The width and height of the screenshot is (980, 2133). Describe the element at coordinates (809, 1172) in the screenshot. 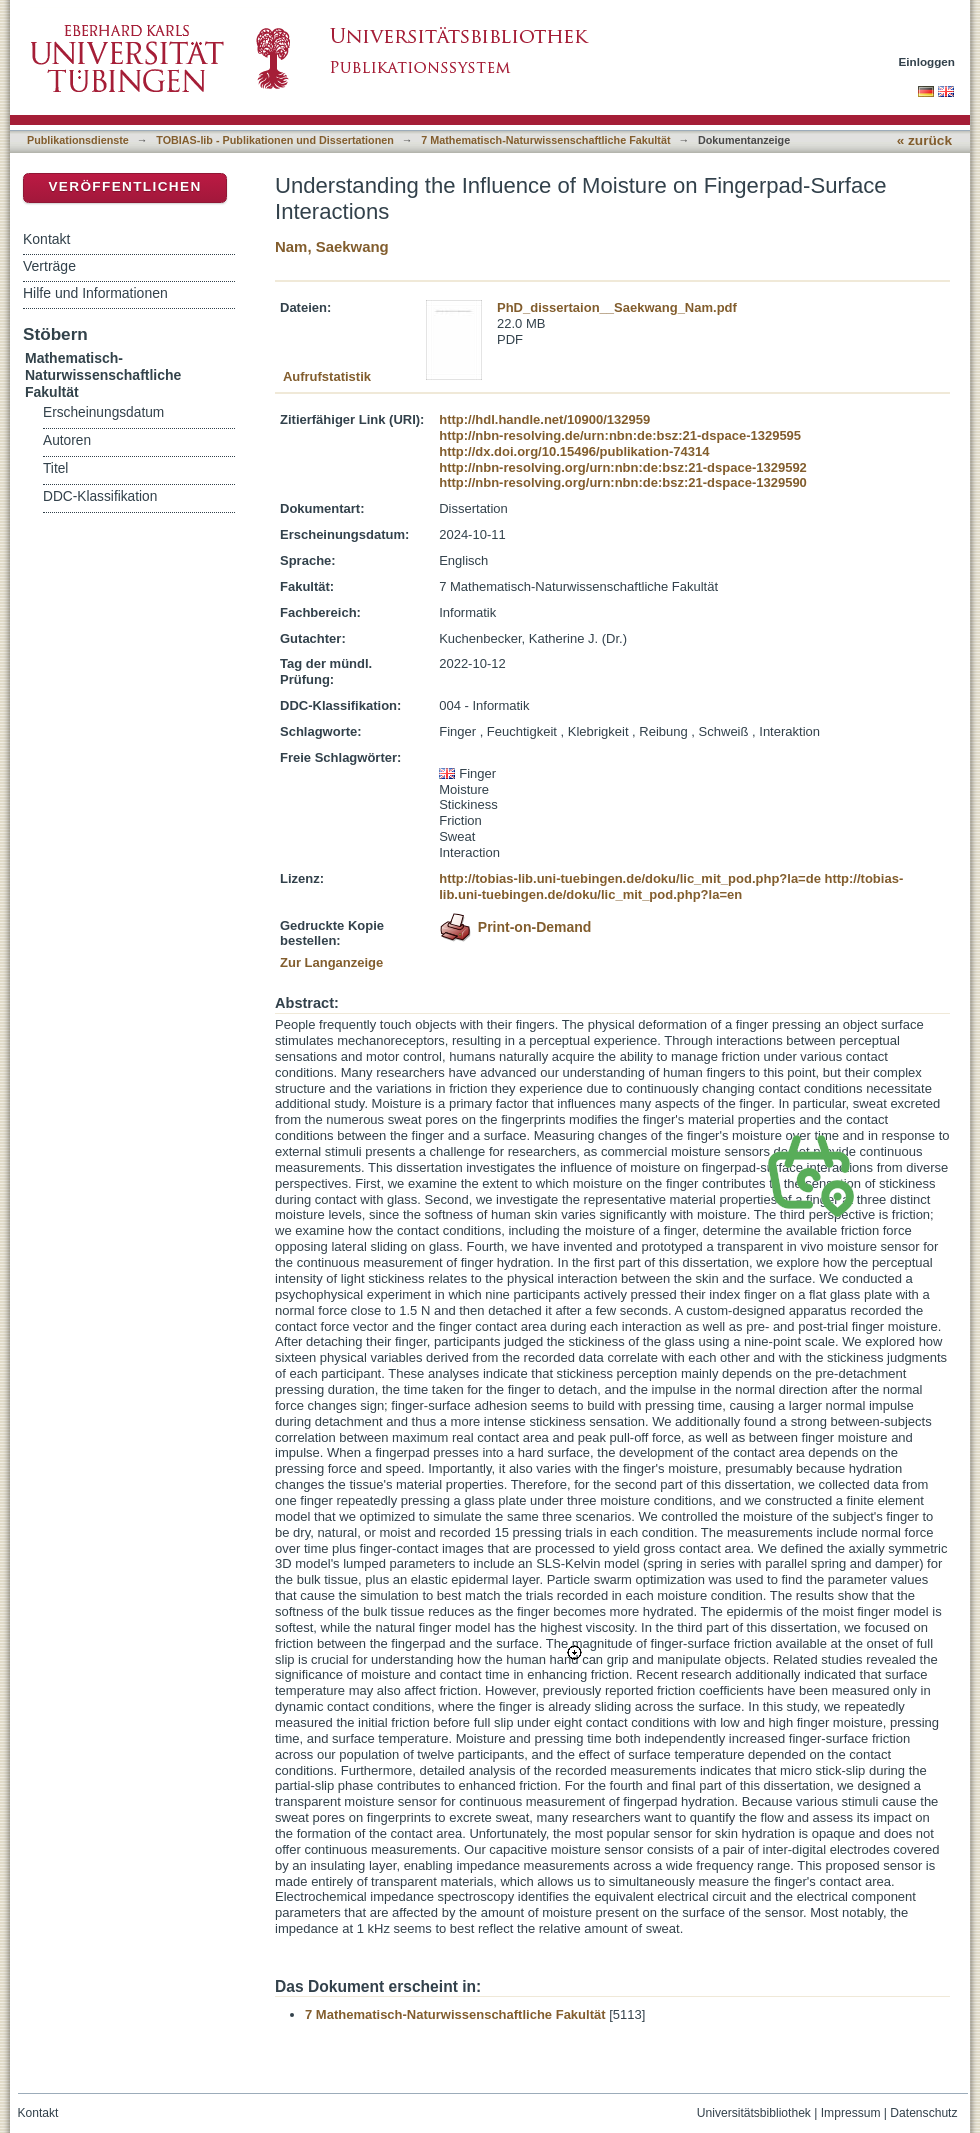

I see `view pickup location for your basket` at that location.